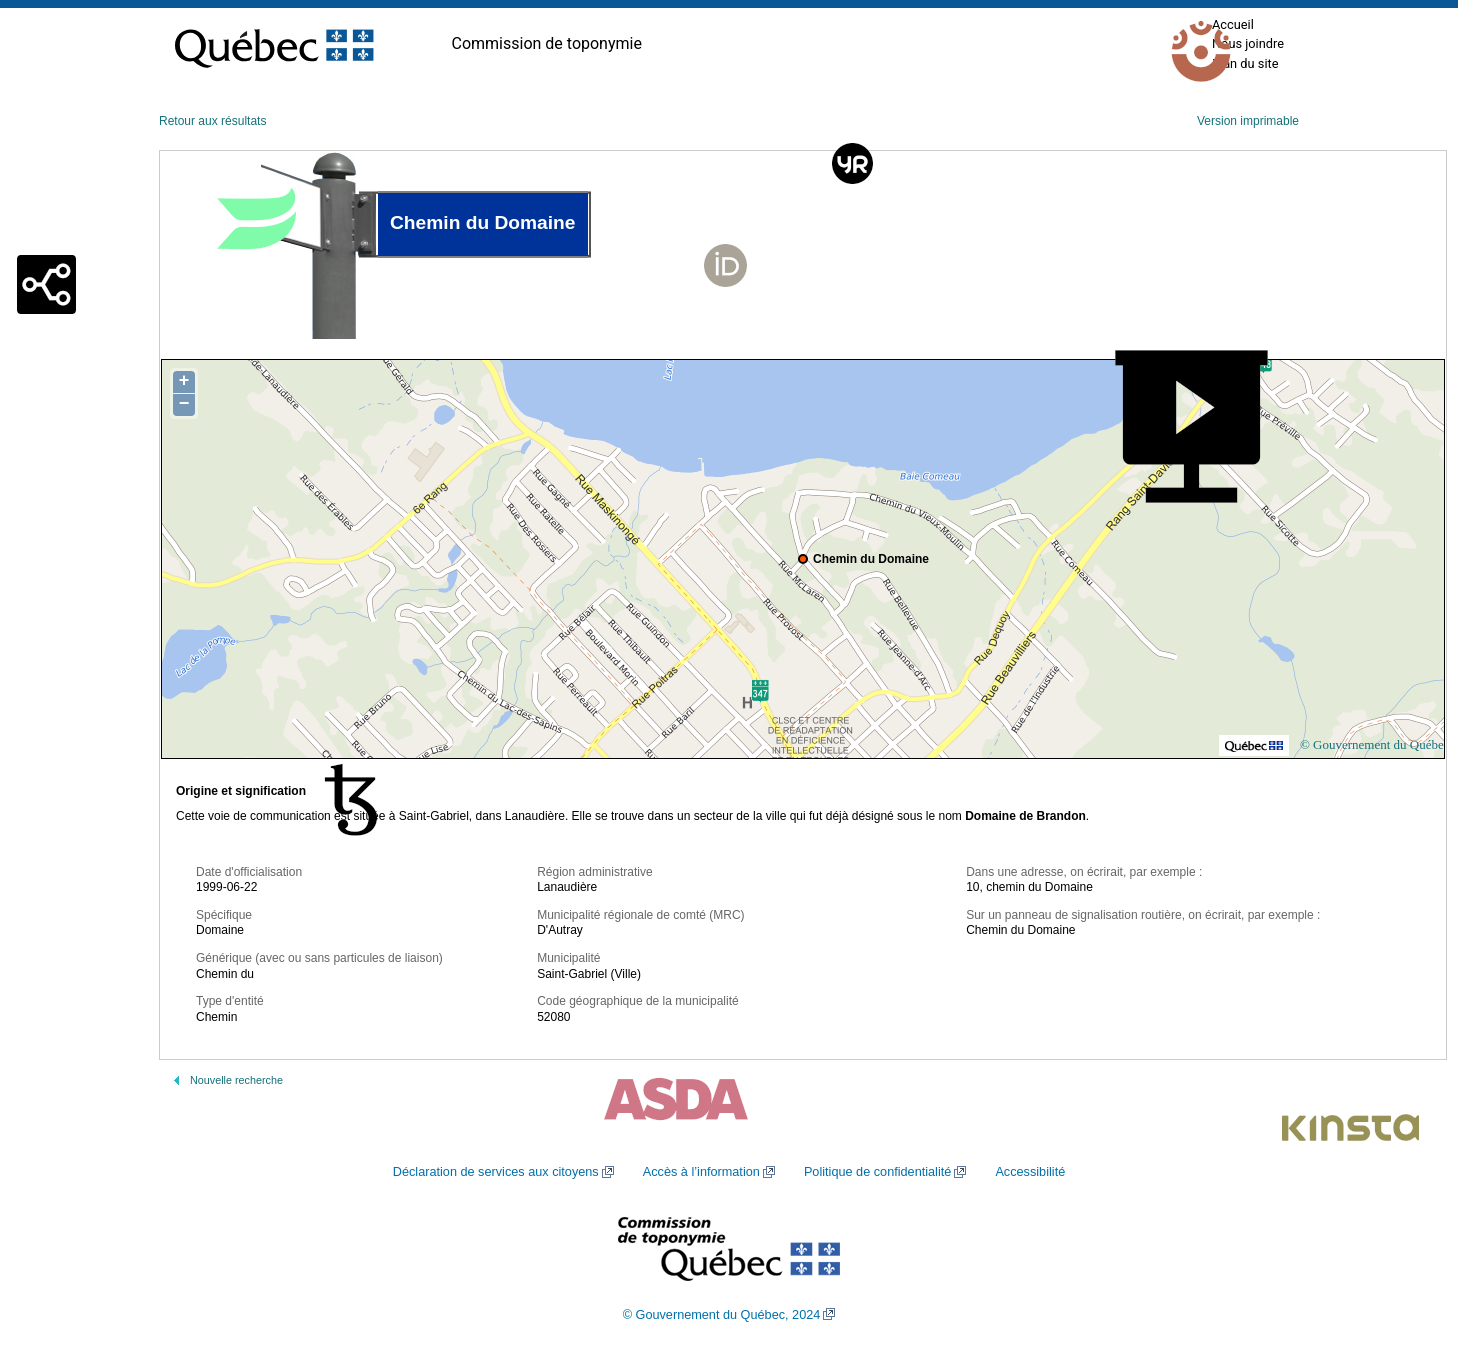 This screenshot has width=1458, height=1348. Describe the element at coordinates (256, 218) in the screenshot. I see `wistia video hosting platform logo` at that location.